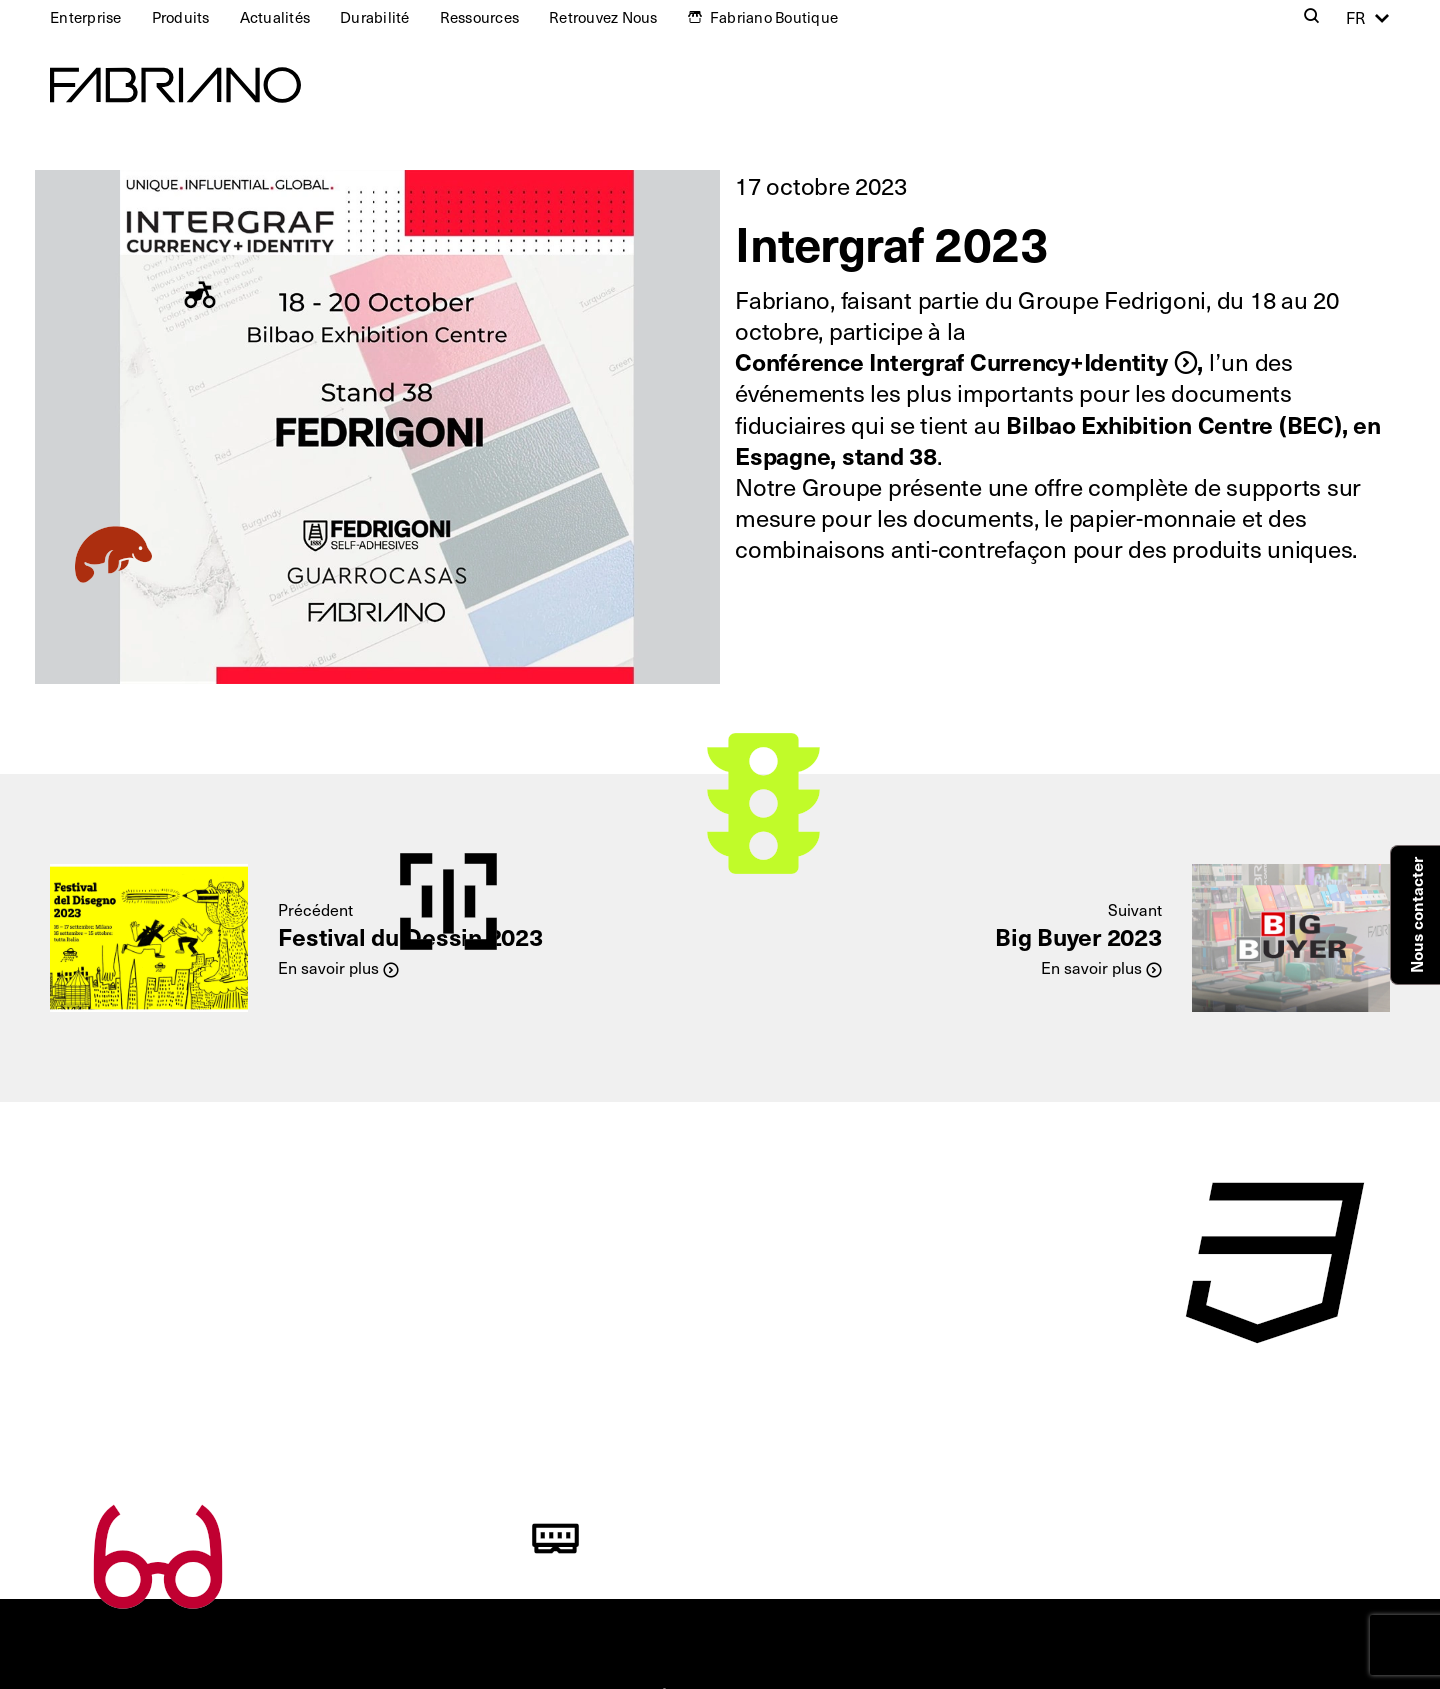 The image size is (1440, 1689). What do you see at coordinates (1275, 1263) in the screenshot?
I see `indicates CSS3 styling or stylesheet` at bounding box center [1275, 1263].